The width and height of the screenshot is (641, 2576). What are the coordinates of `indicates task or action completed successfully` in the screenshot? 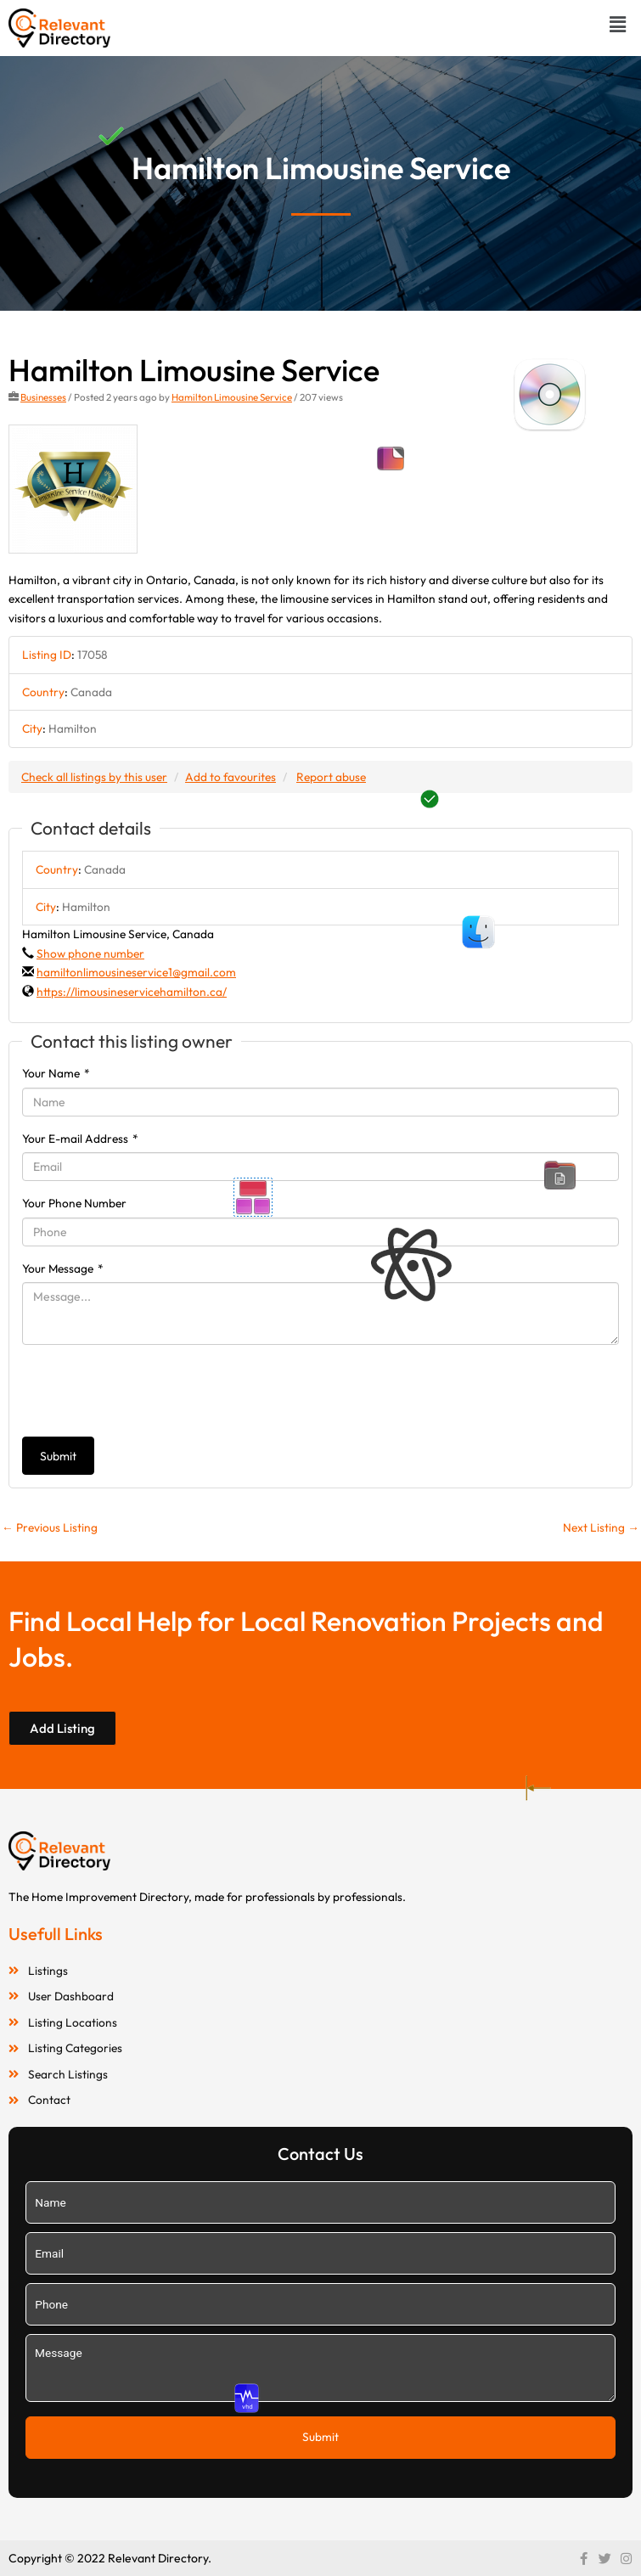 It's located at (111, 137).